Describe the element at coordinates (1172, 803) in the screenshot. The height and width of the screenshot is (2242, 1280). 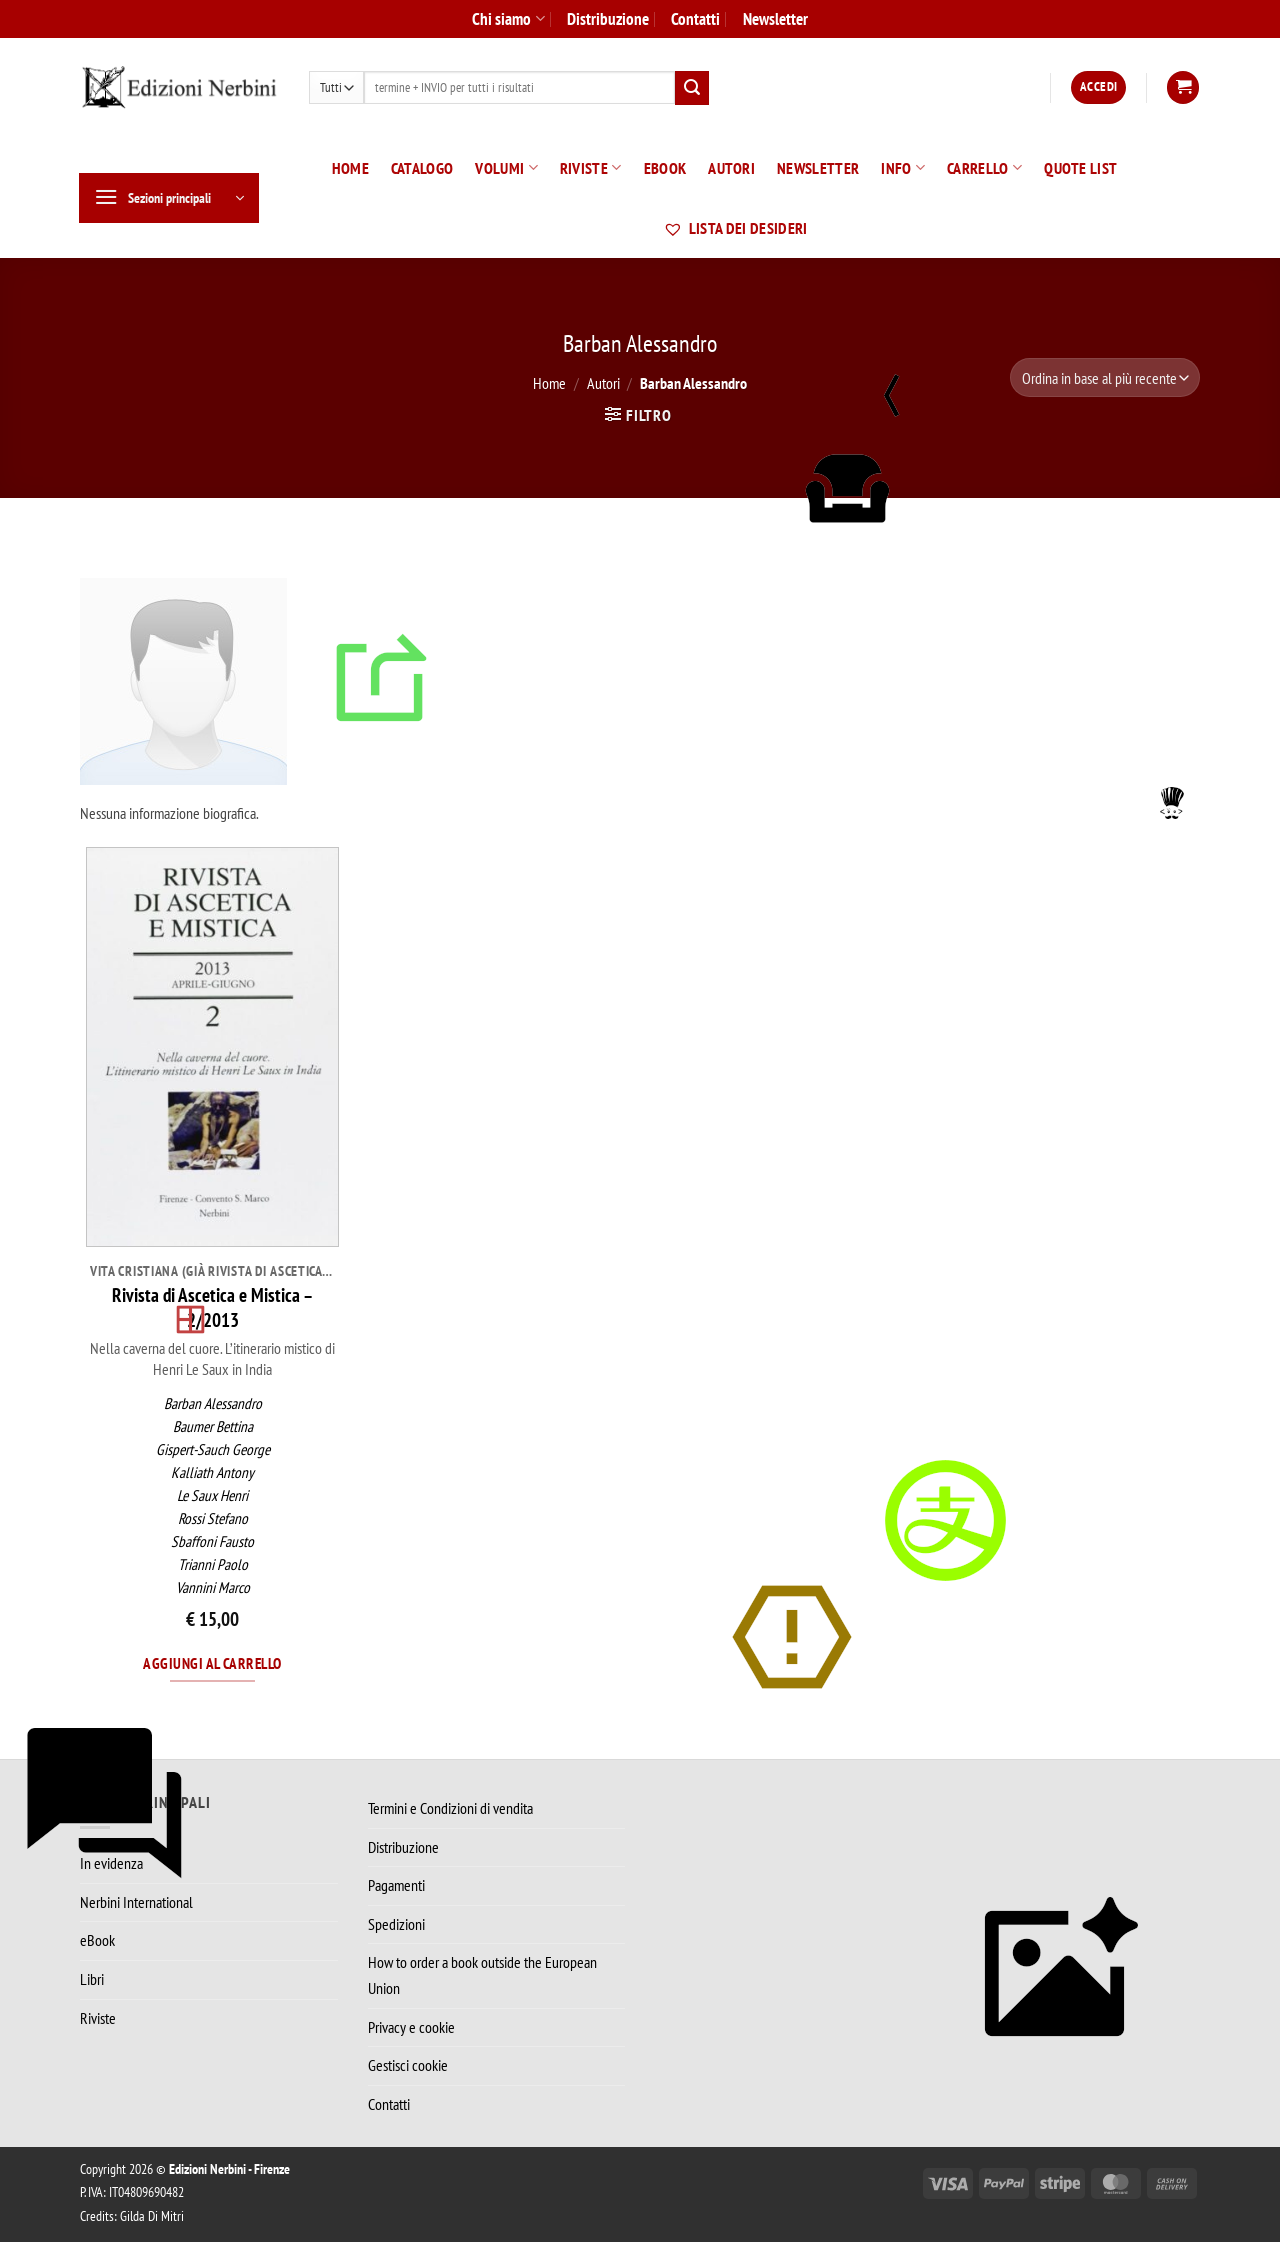
I see `visit codechef competitive programming platform` at that location.